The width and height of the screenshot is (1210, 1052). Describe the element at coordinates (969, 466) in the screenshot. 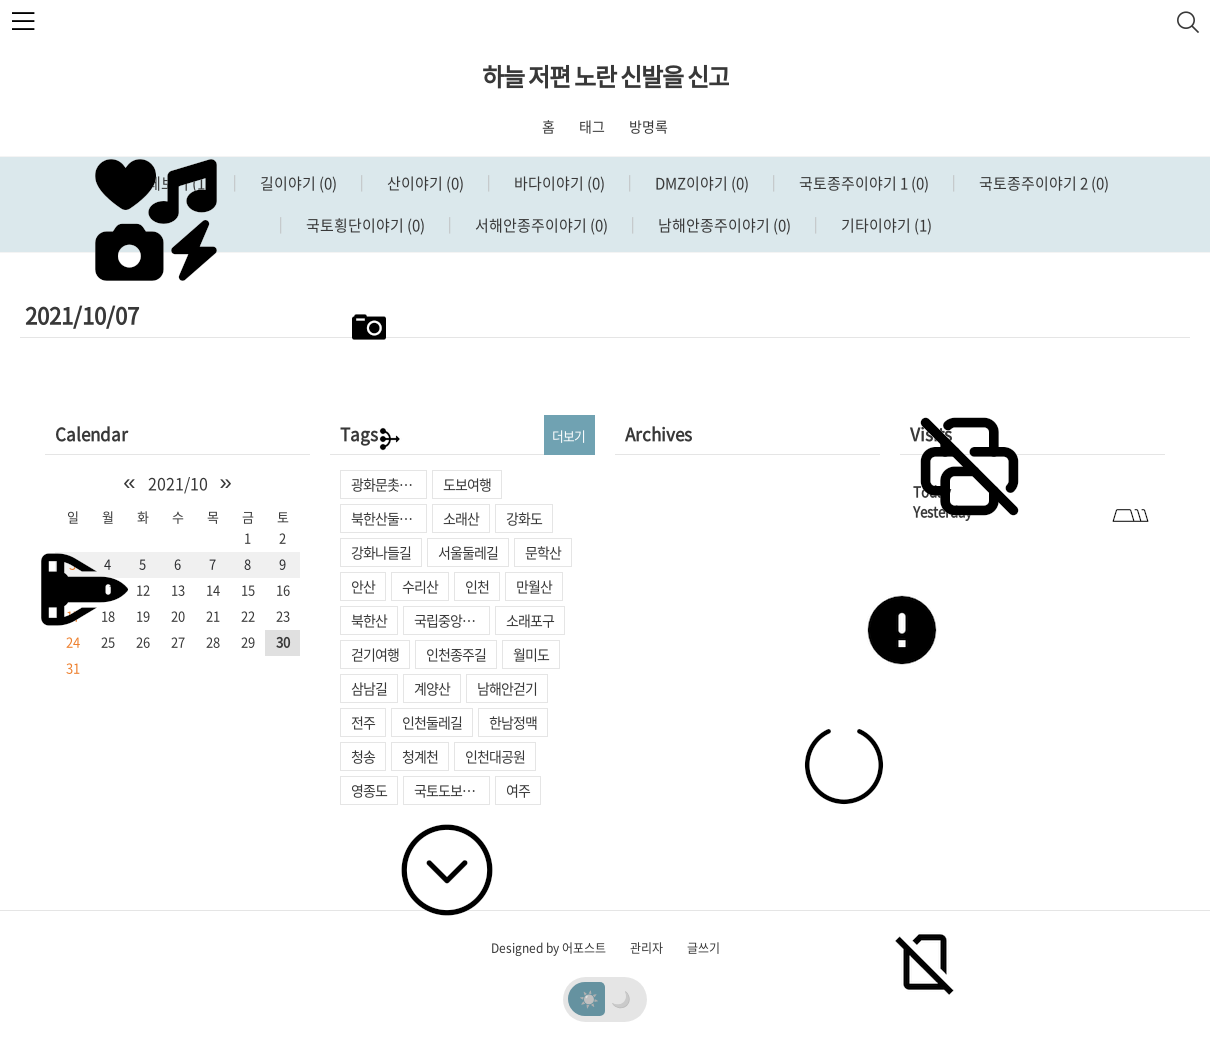

I see `printer unavailable or offline` at that location.